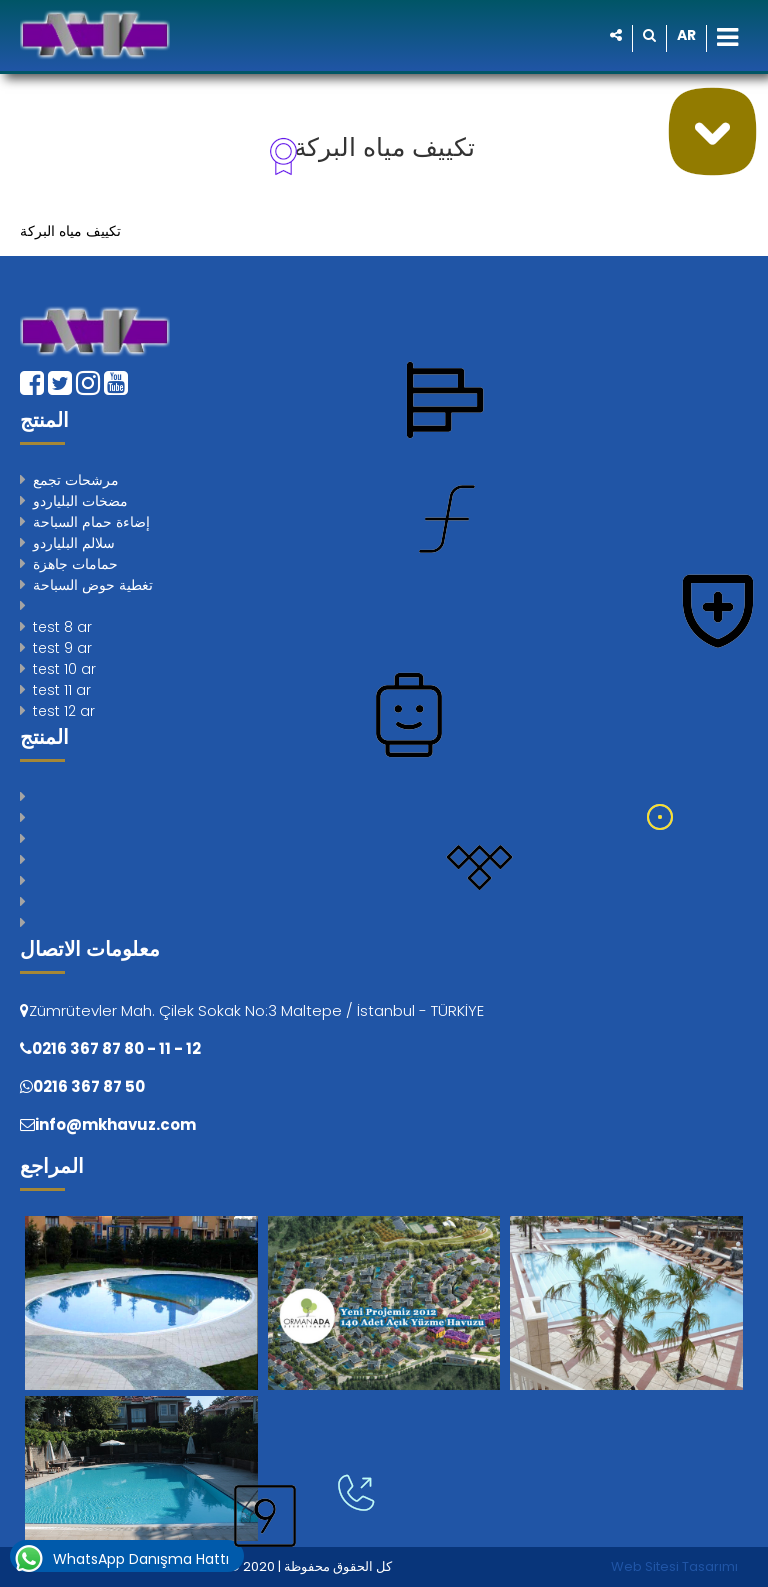  What do you see at coordinates (357, 1492) in the screenshot?
I see `make an outgoing call` at bounding box center [357, 1492].